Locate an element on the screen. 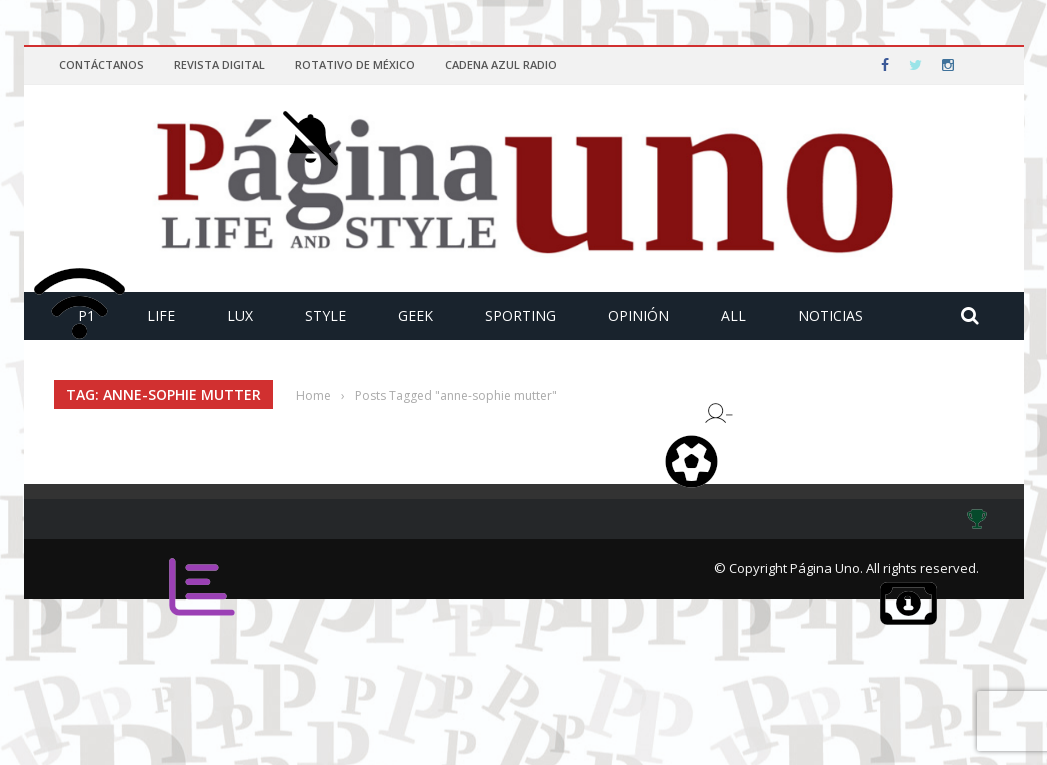 The image size is (1047, 765). view analytics or statistics is located at coordinates (202, 587).